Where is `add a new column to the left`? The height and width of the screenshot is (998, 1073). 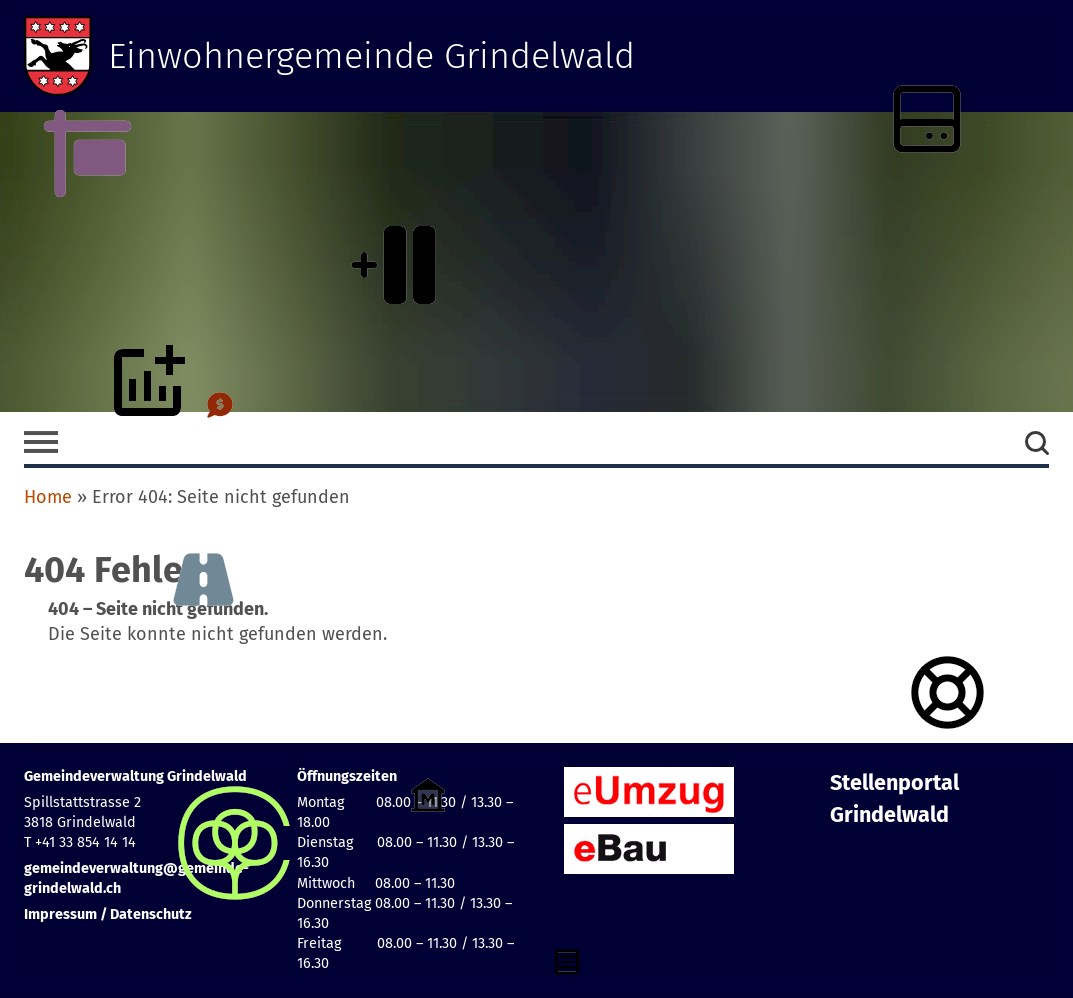
add a new column to the left is located at coordinates (400, 265).